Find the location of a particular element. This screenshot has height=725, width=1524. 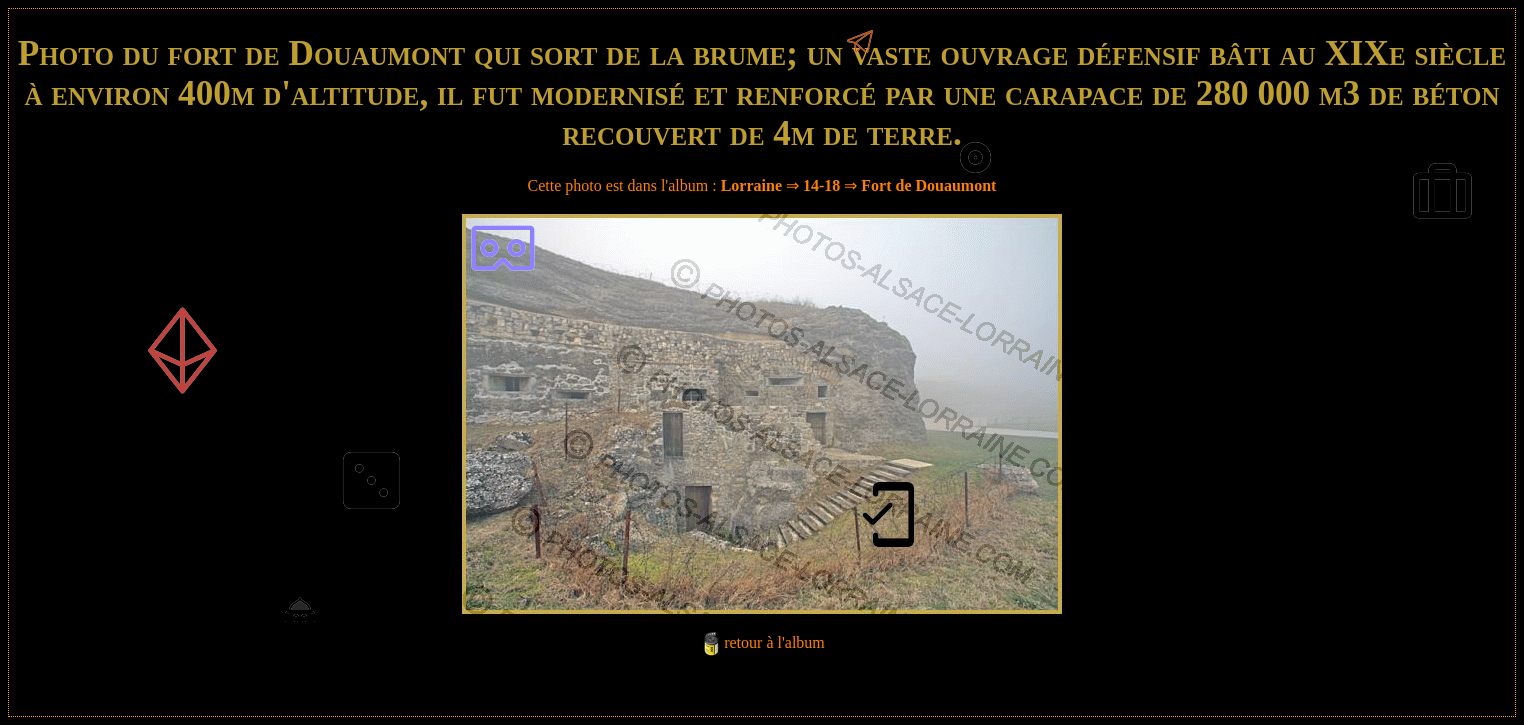

access your music library or albums is located at coordinates (975, 157).